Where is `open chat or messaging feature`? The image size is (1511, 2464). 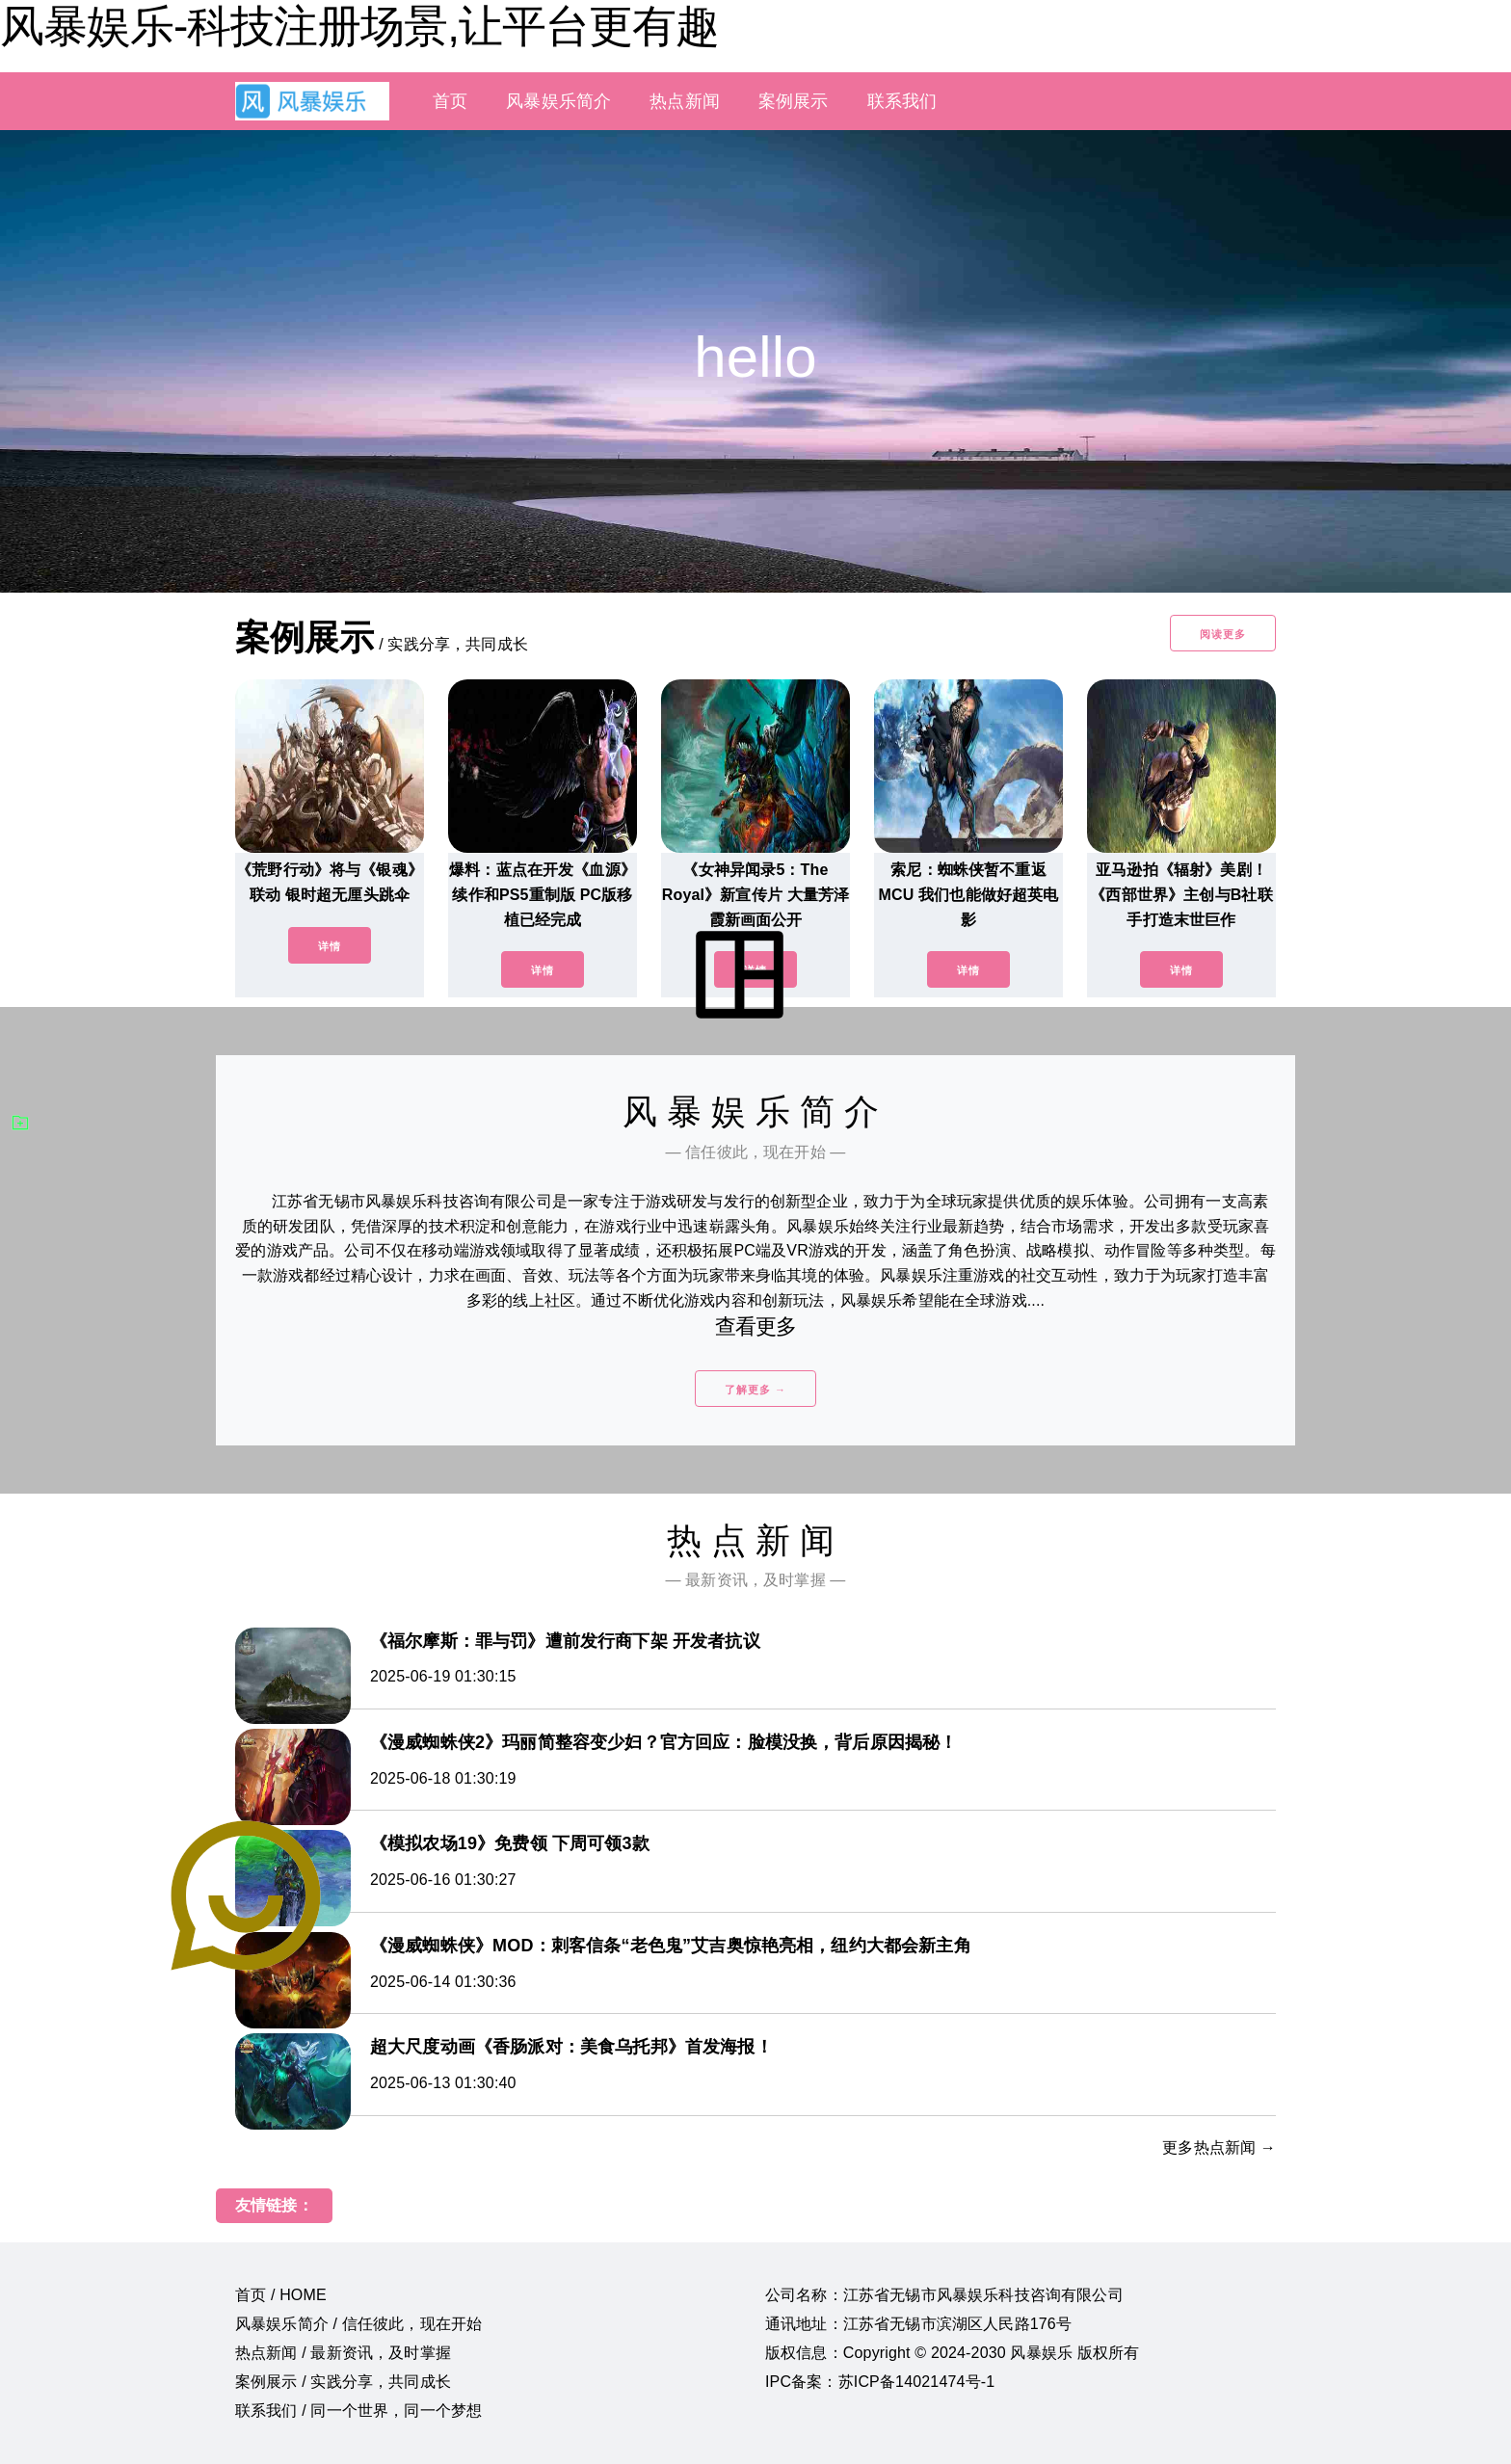 open chat or messaging feature is located at coordinates (246, 1895).